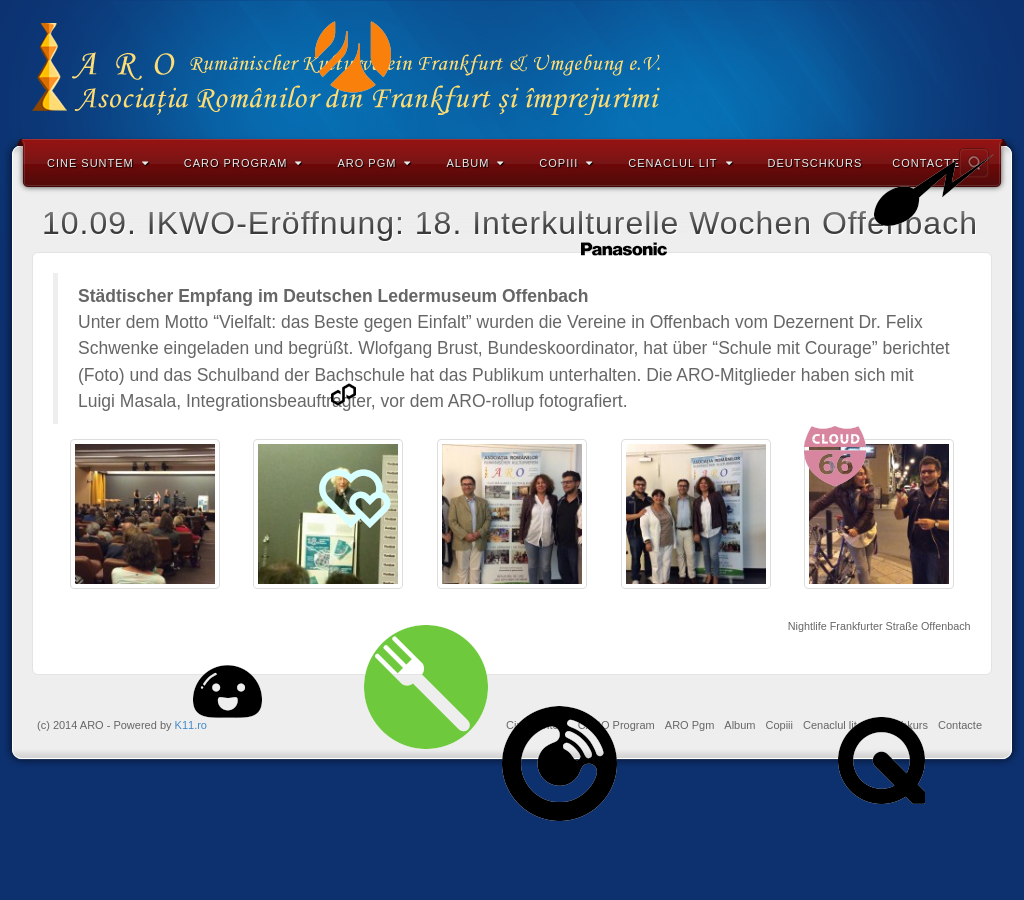 The width and height of the screenshot is (1024, 900). What do you see at coordinates (624, 249) in the screenshot?
I see `panasonic brand logo` at bounding box center [624, 249].